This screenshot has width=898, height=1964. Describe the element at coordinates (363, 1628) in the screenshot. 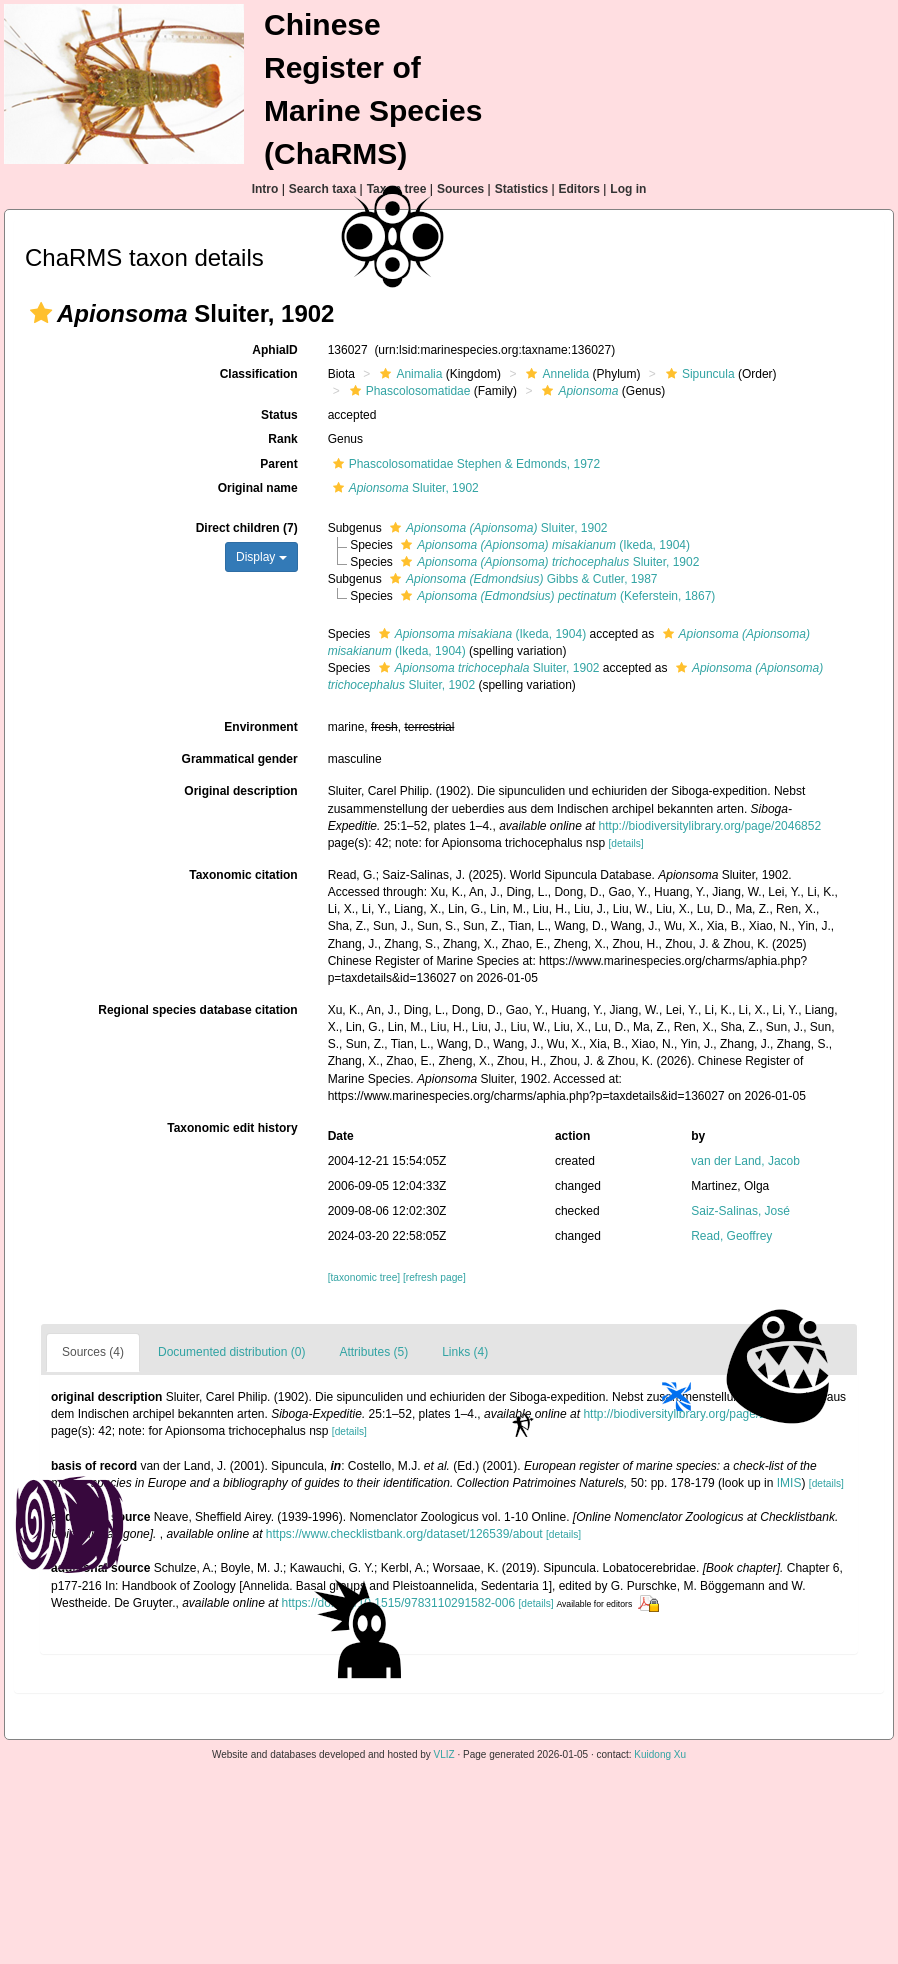

I see `indicates a surprised or shocked reaction` at that location.